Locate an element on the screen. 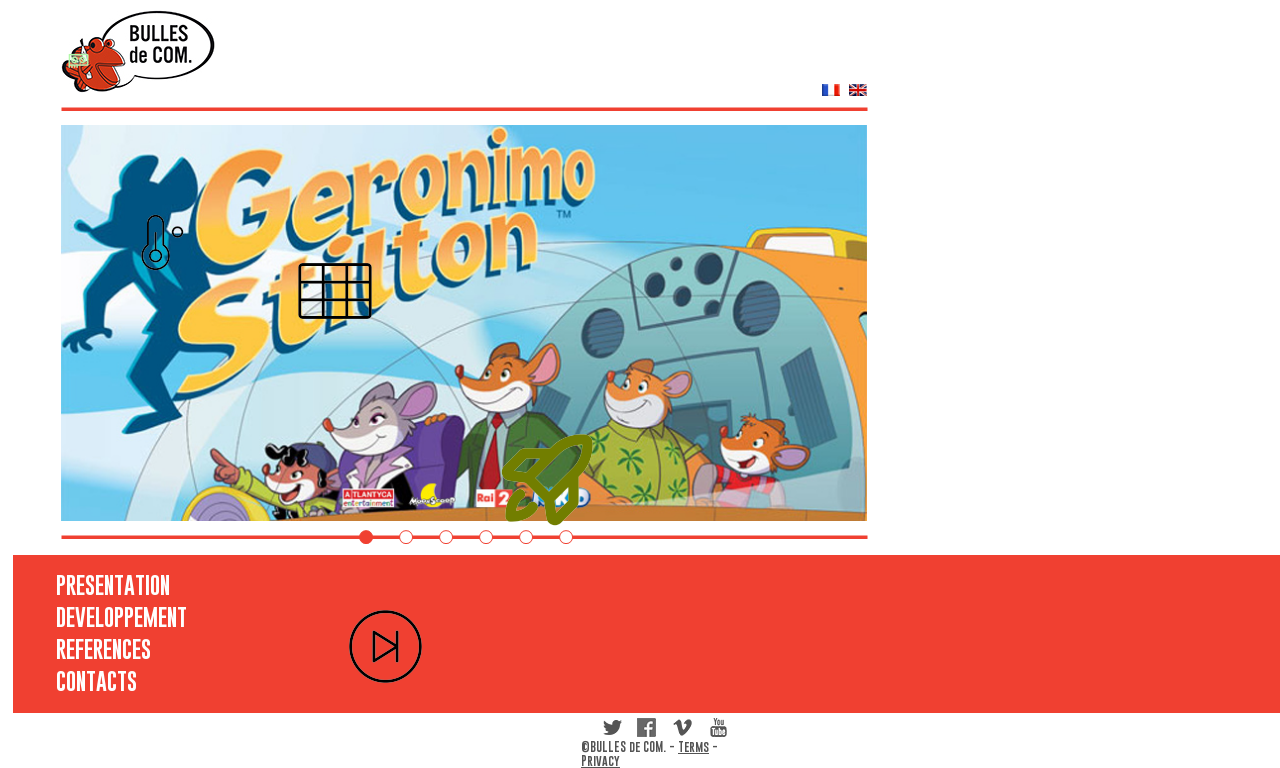 Image resolution: width=1280 pixels, height=768 pixels. skip to the next track is located at coordinates (385, 646).